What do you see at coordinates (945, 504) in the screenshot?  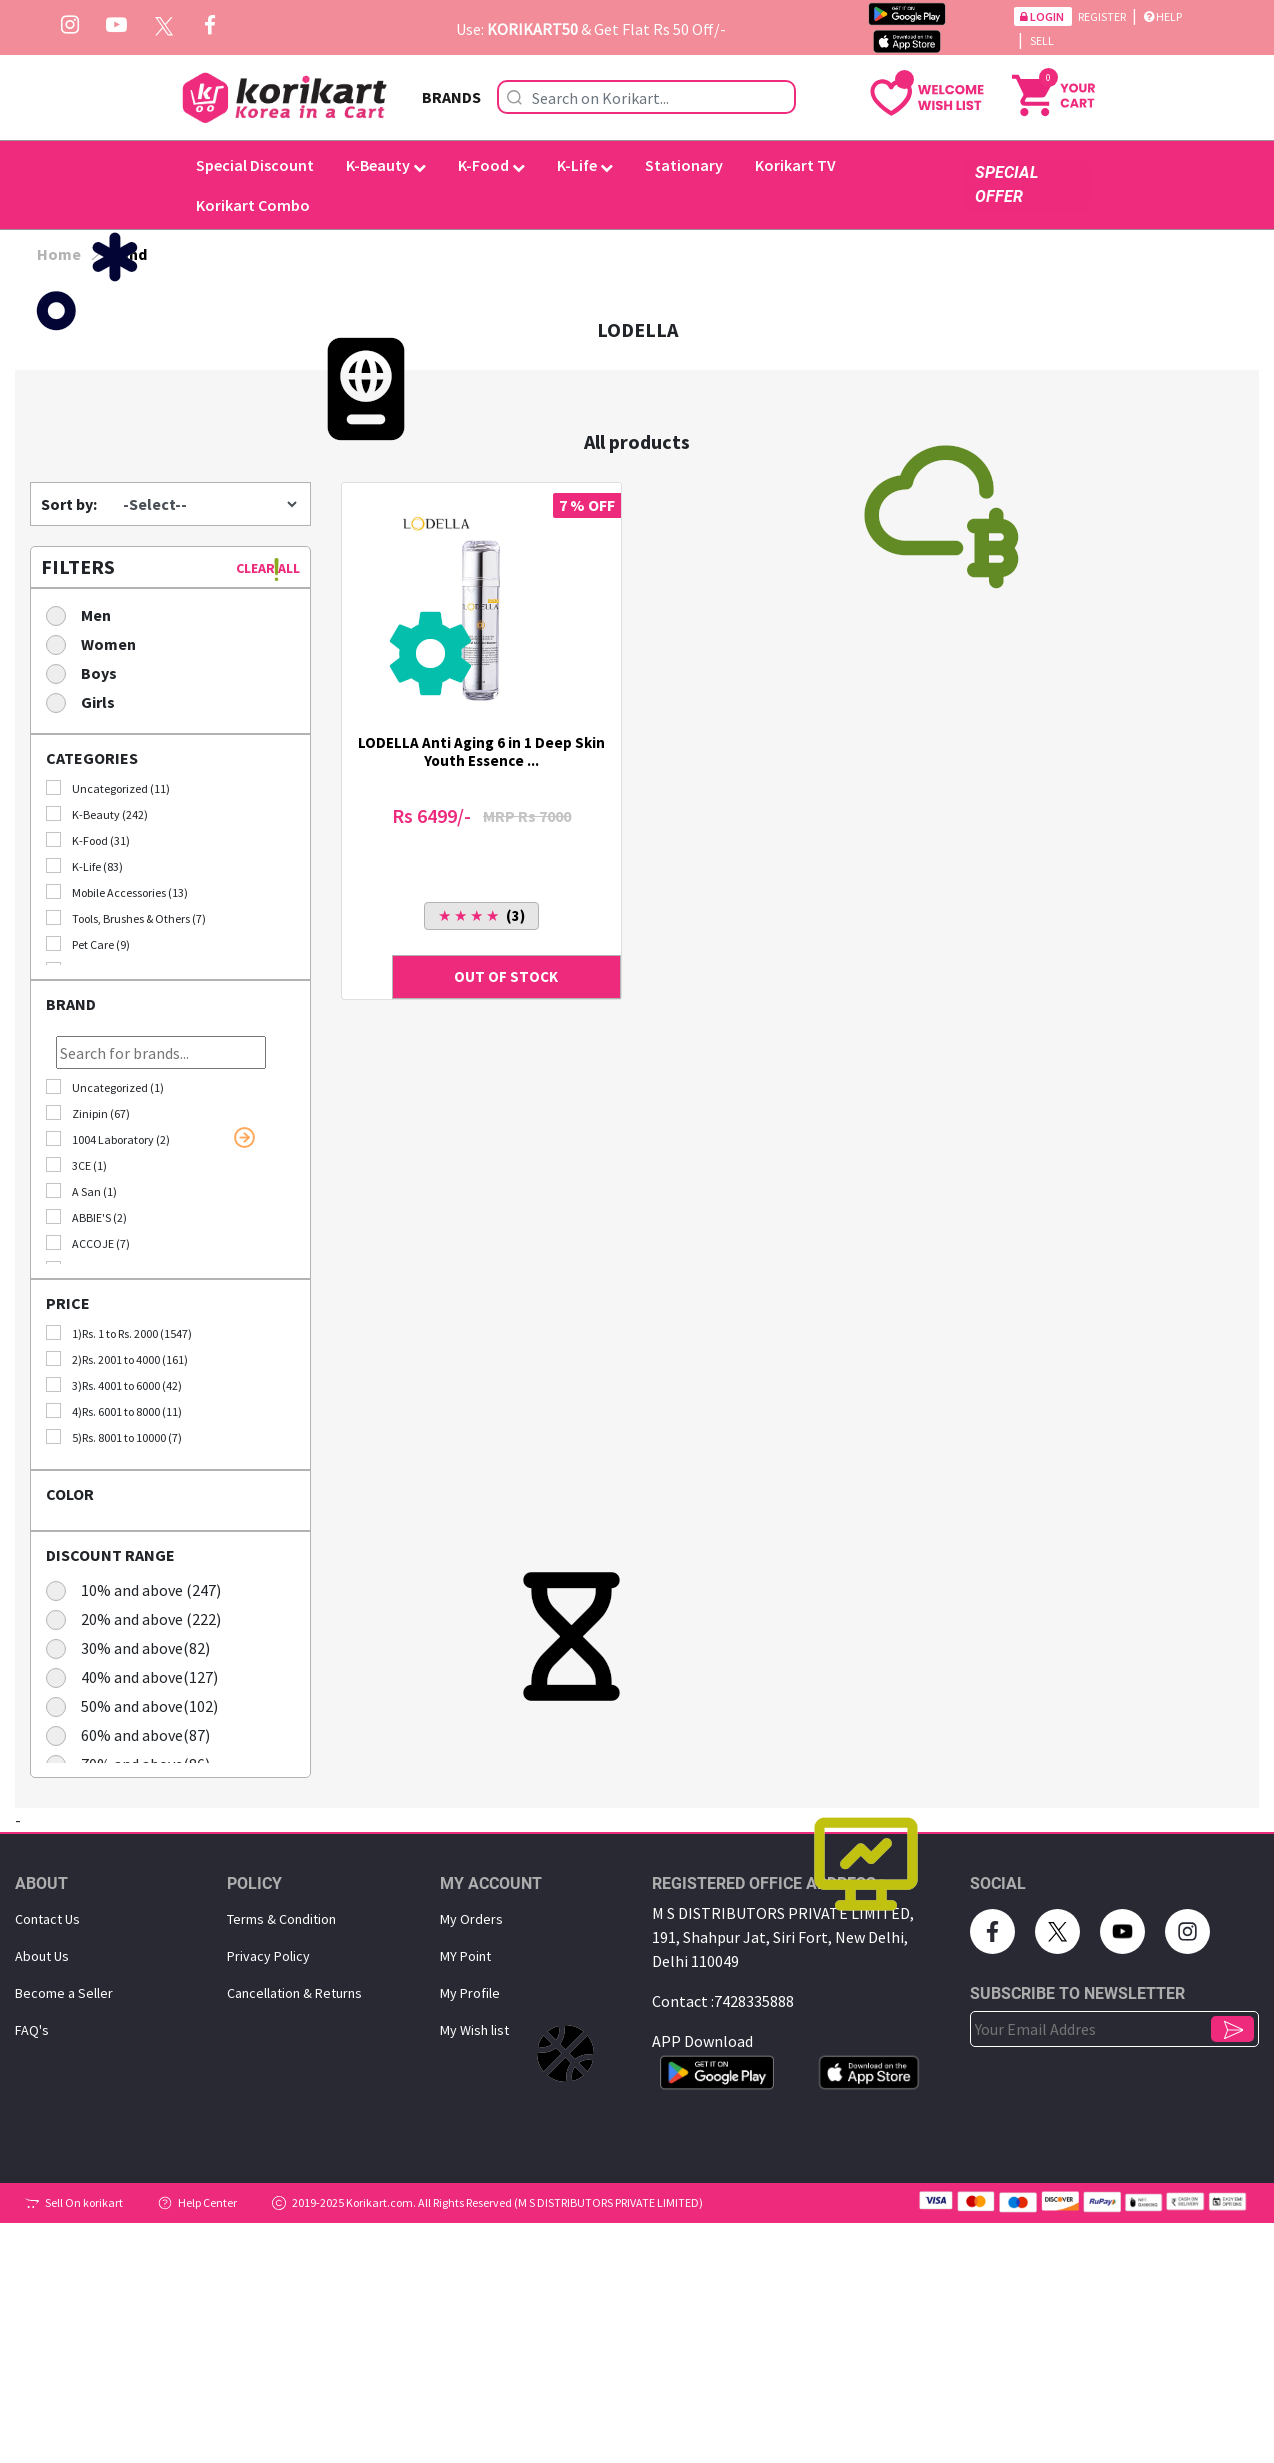 I see `access cloud-based bitcoin wallet` at bounding box center [945, 504].